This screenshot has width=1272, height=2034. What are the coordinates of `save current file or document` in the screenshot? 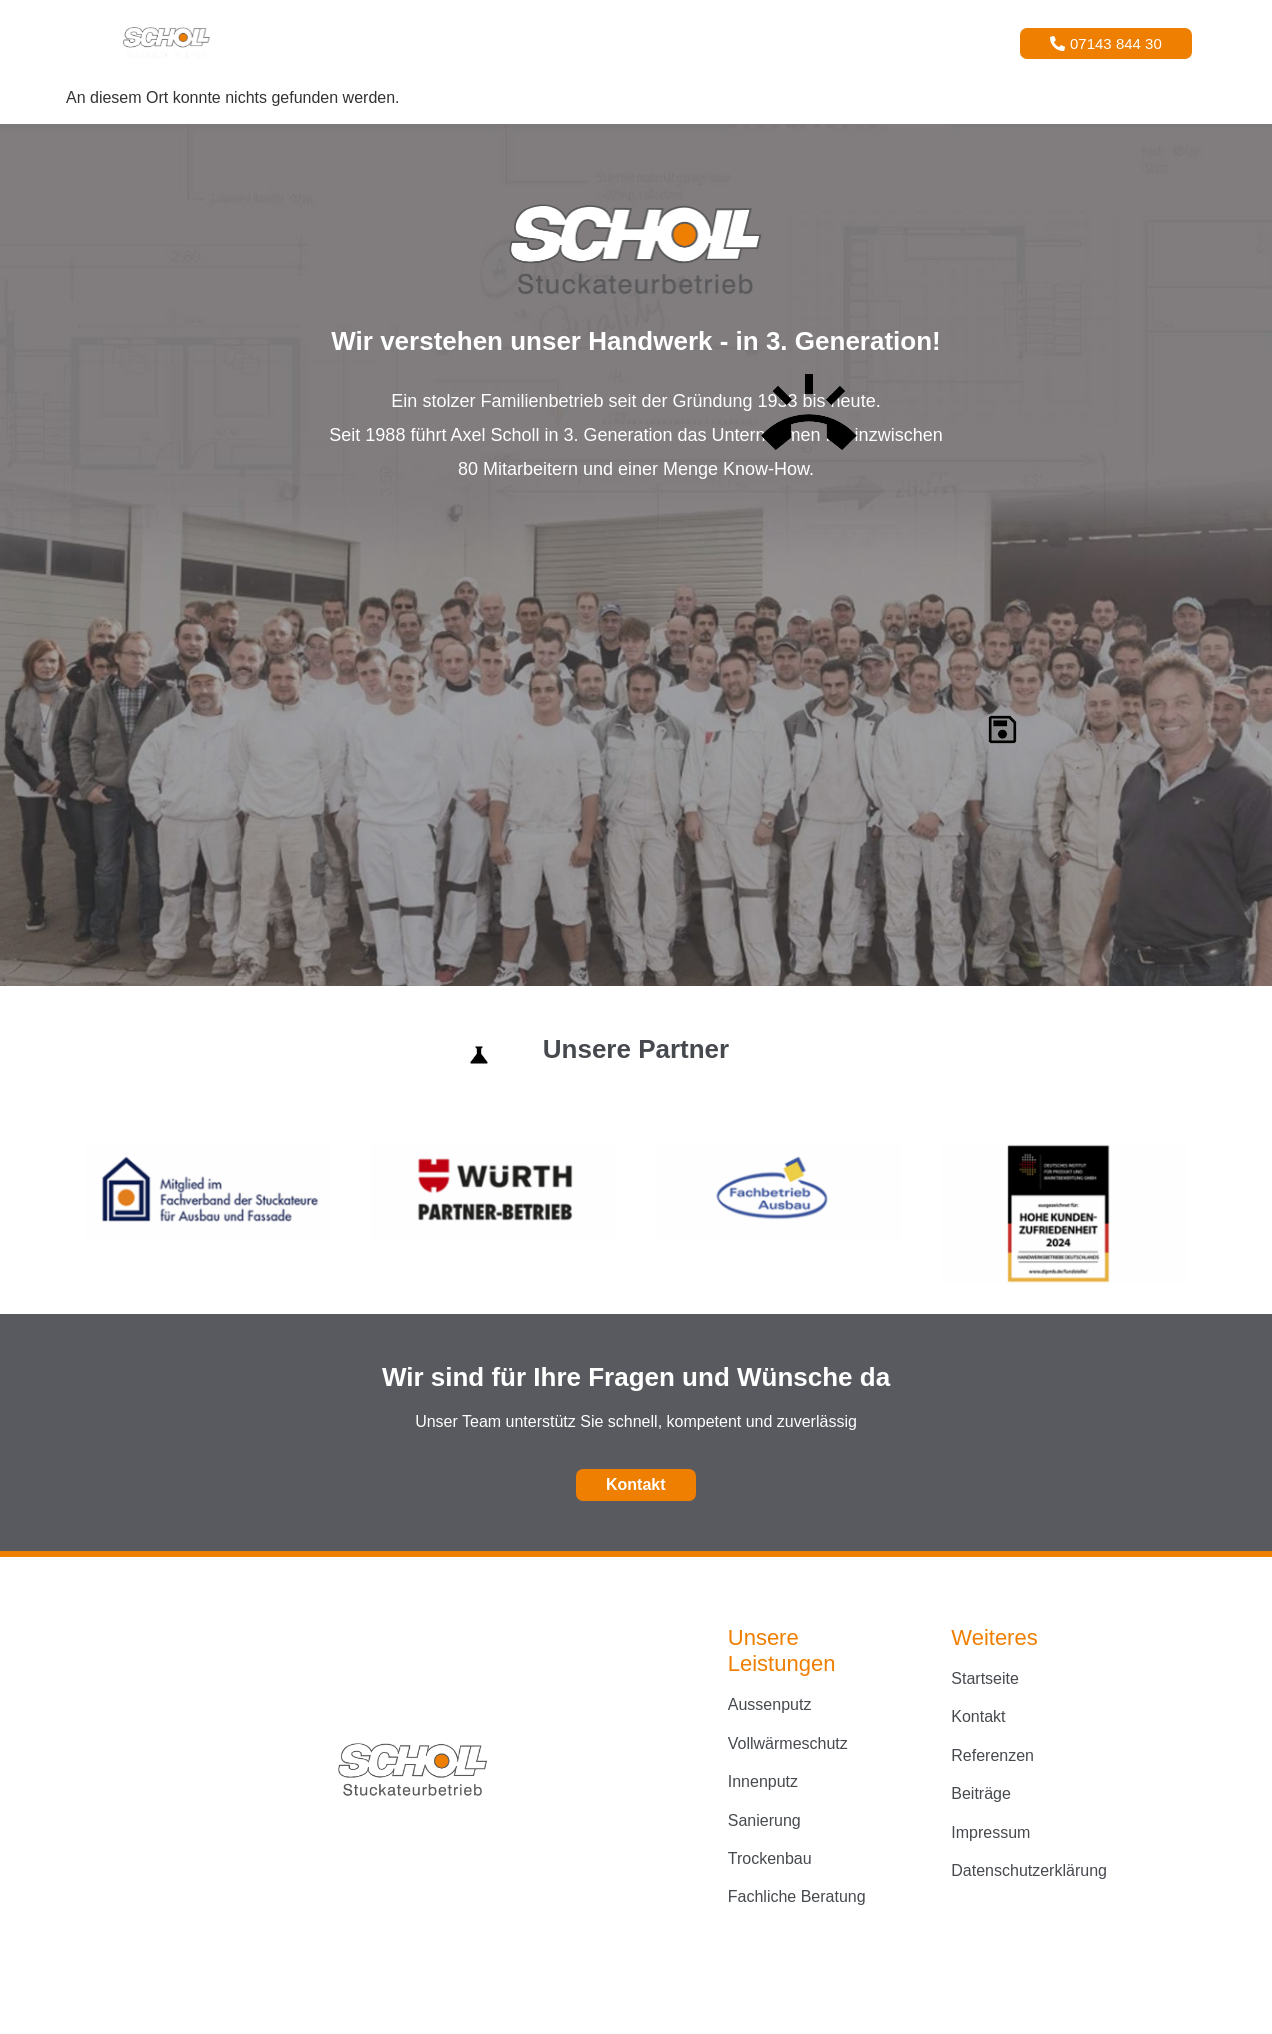 It's located at (1002, 729).